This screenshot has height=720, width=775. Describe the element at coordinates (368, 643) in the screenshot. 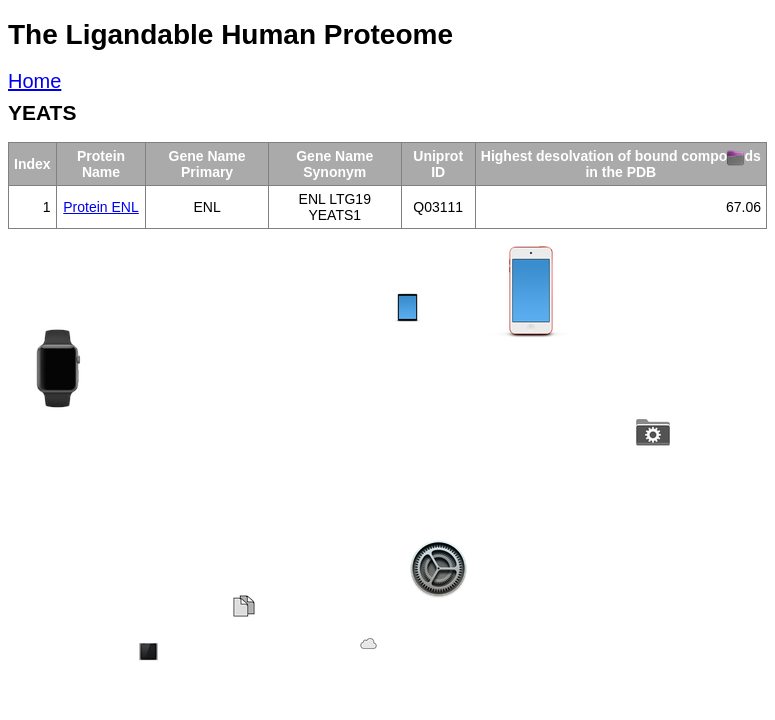

I see `access iCloud storage in sidebar` at that location.